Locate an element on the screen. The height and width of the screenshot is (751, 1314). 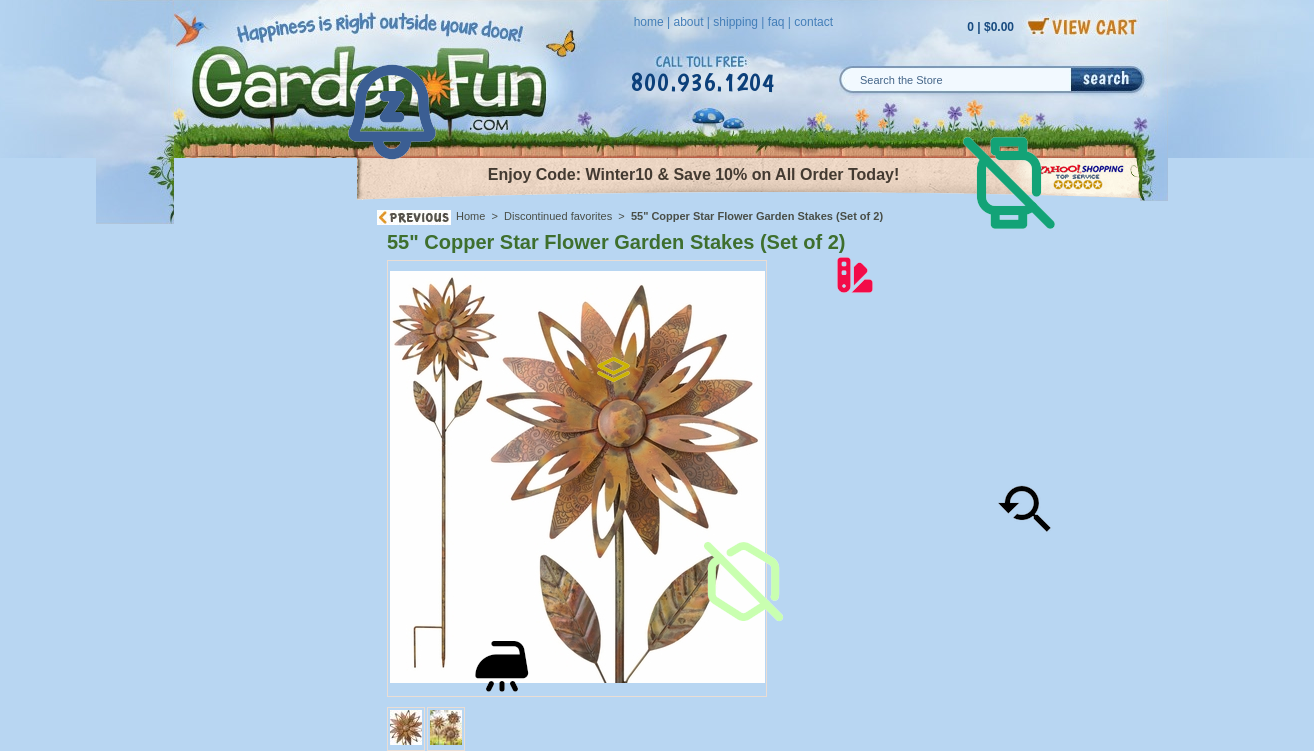
enable sleep mode or snooze notifications is located at coordinates (392, 112).